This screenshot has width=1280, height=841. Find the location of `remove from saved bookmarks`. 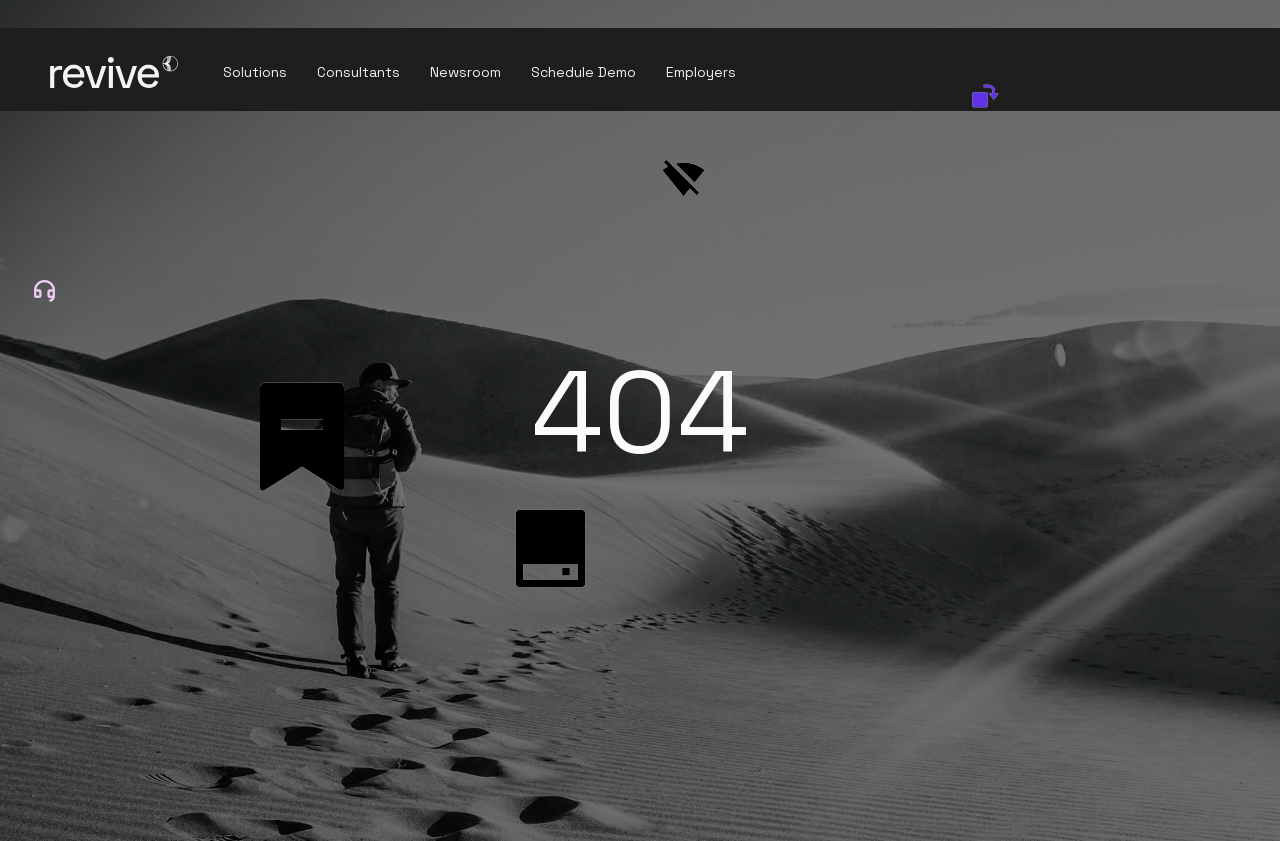

remove from saved bookmarks is located at coordinates (302, 435).